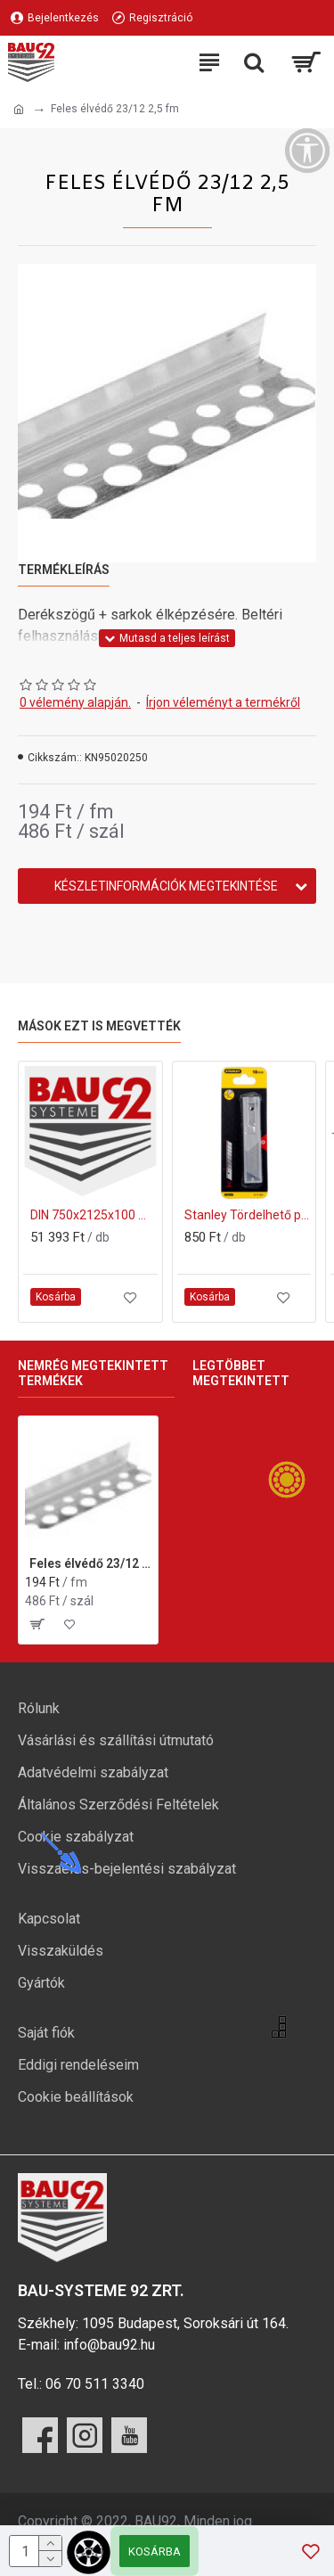  I want to click on represents a tetris J-block piece, so click(279, 2027).